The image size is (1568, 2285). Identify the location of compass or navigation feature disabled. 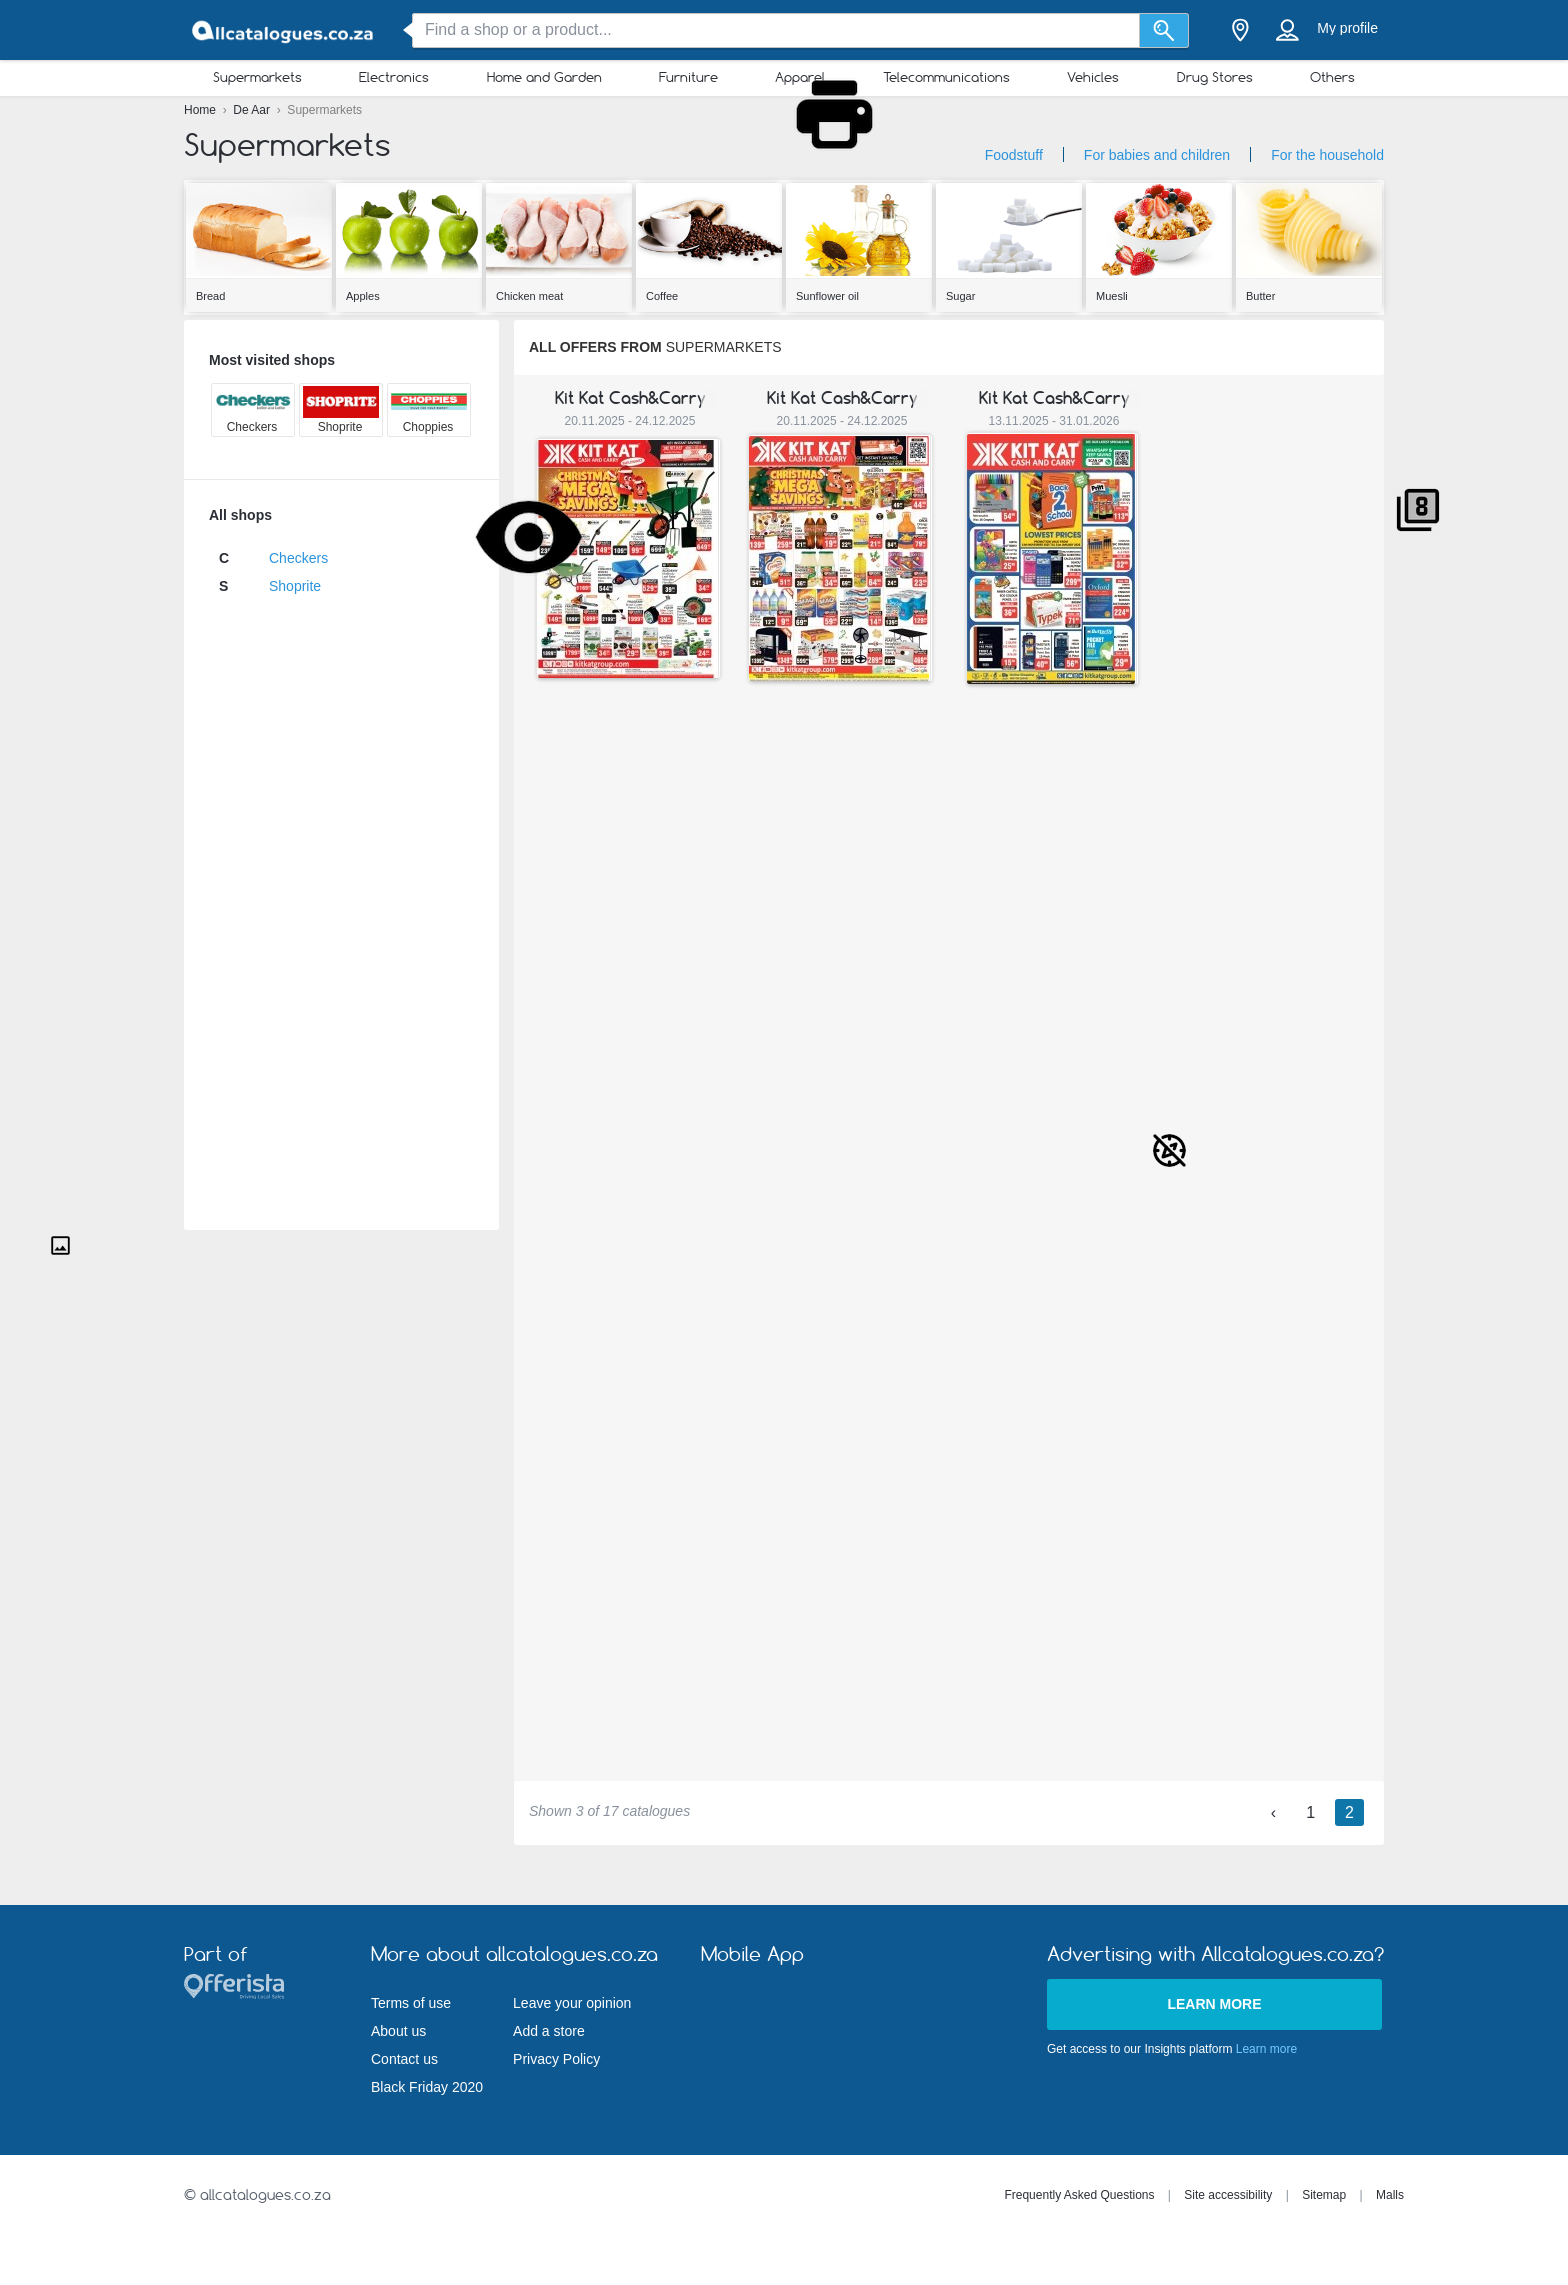
(1169, 1150).